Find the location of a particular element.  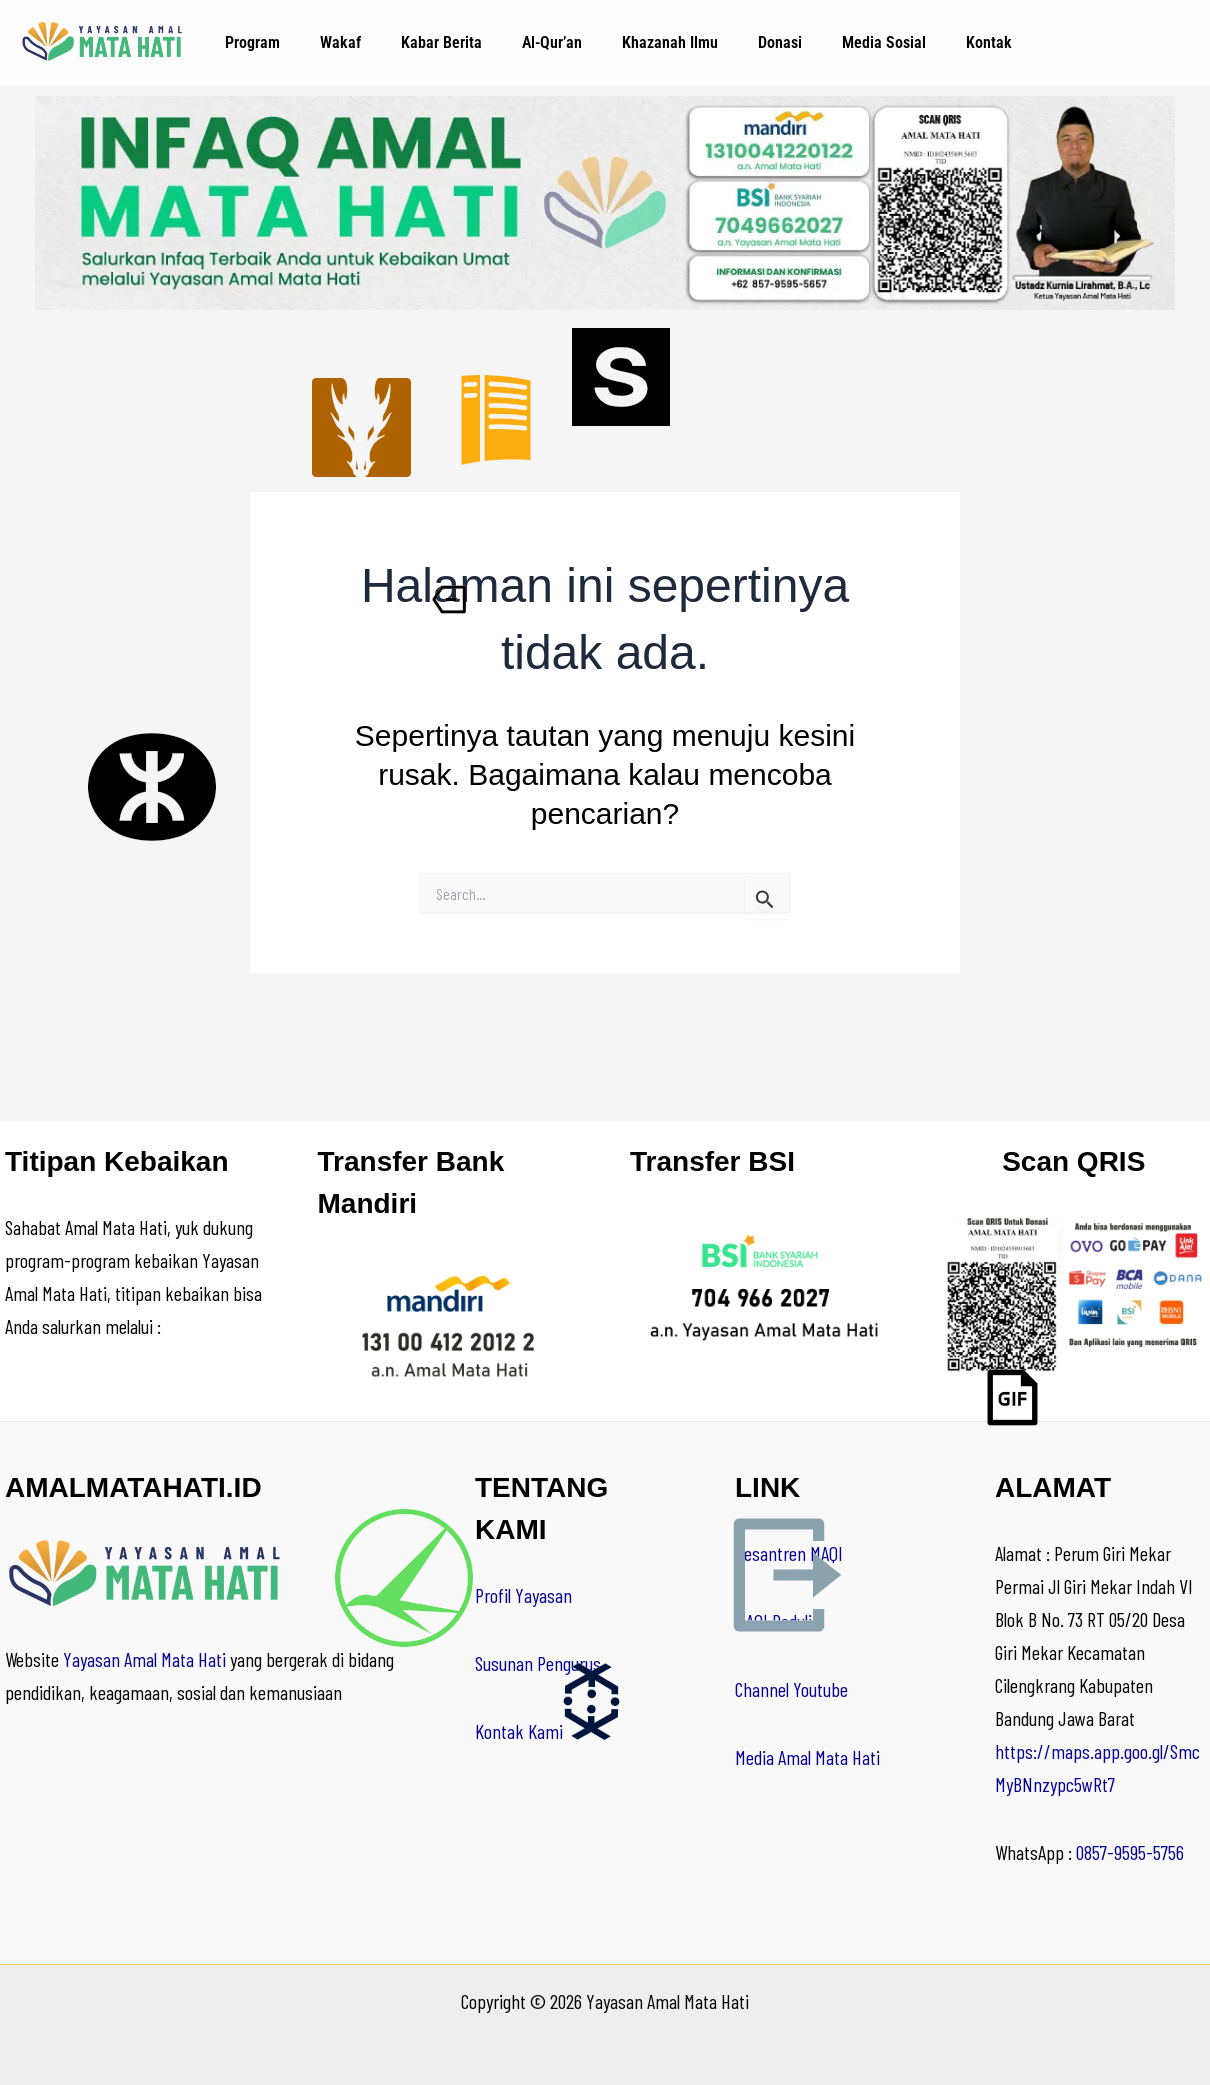

open the sahibinden app is located at coordinates (621, 377).